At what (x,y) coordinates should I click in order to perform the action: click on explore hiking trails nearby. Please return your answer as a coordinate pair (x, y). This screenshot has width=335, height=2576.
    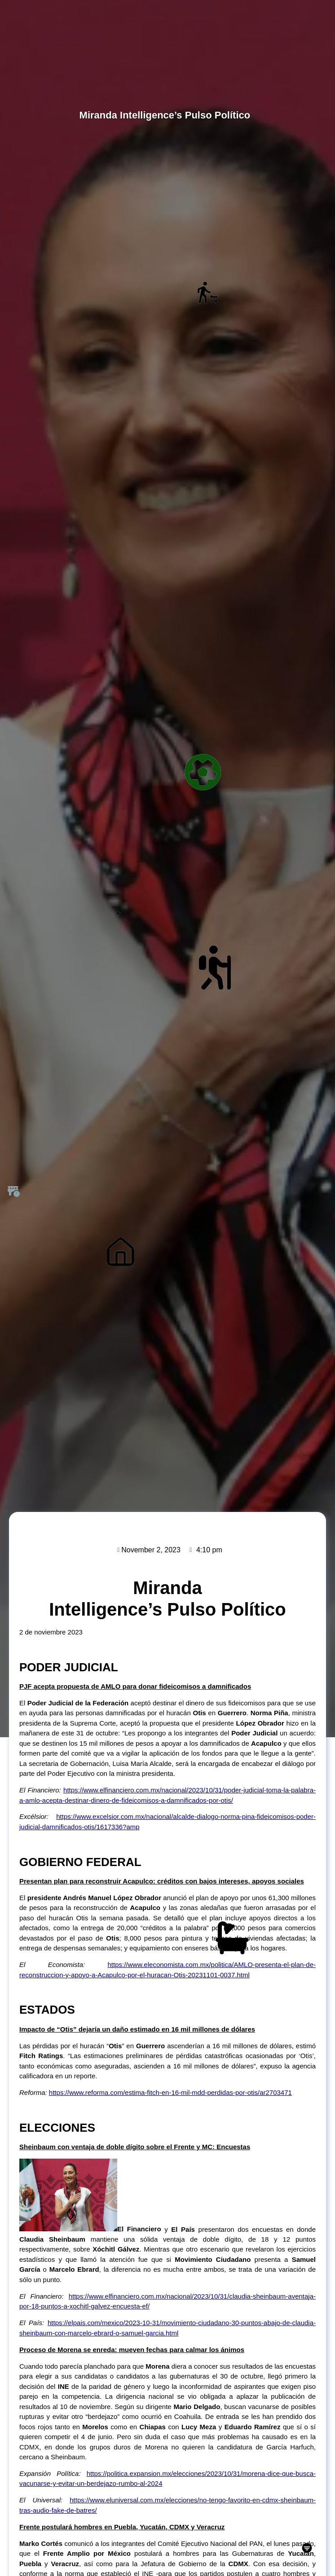
    Looking at the image, I should click on (216, 968).